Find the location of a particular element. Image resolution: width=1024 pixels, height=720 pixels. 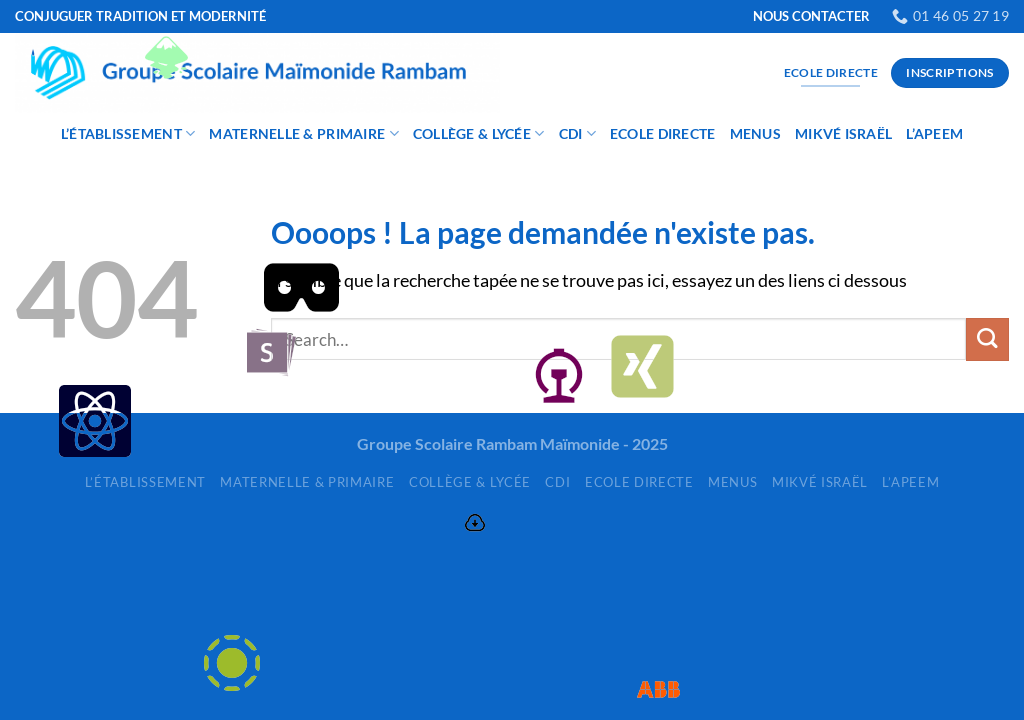

ABB company logo is located at coordinates (658, 689).